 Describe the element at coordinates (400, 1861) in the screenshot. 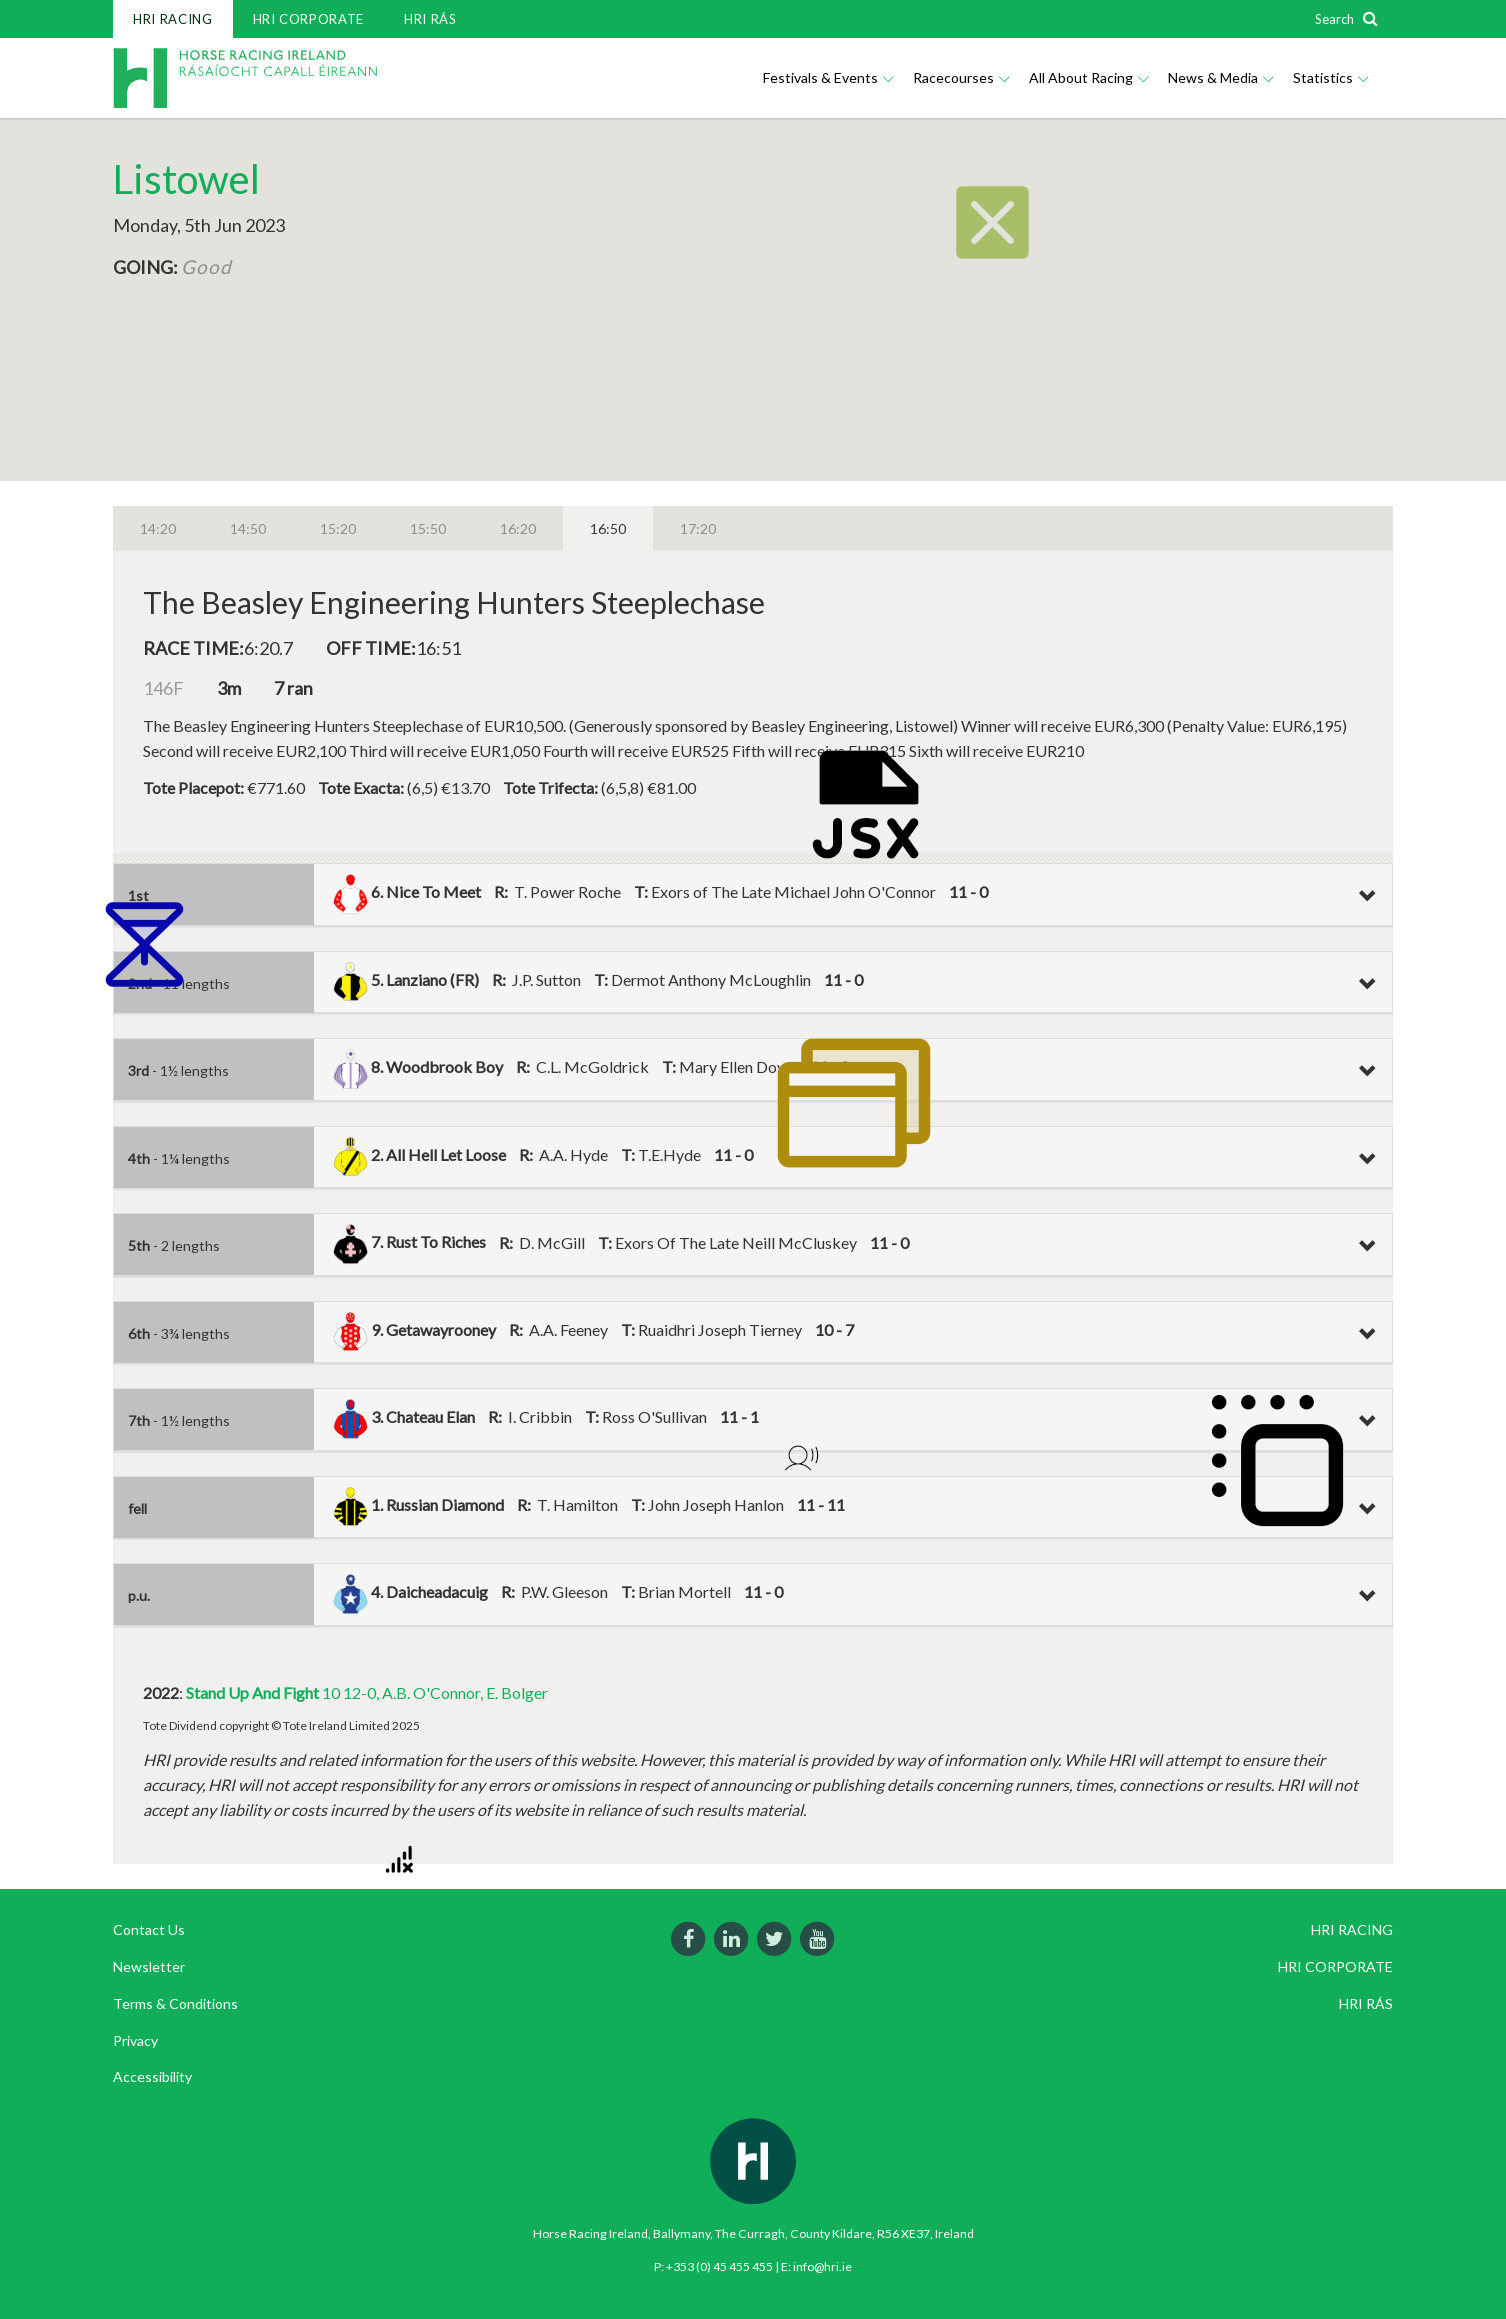

I see `no cellular signal available` at that location.